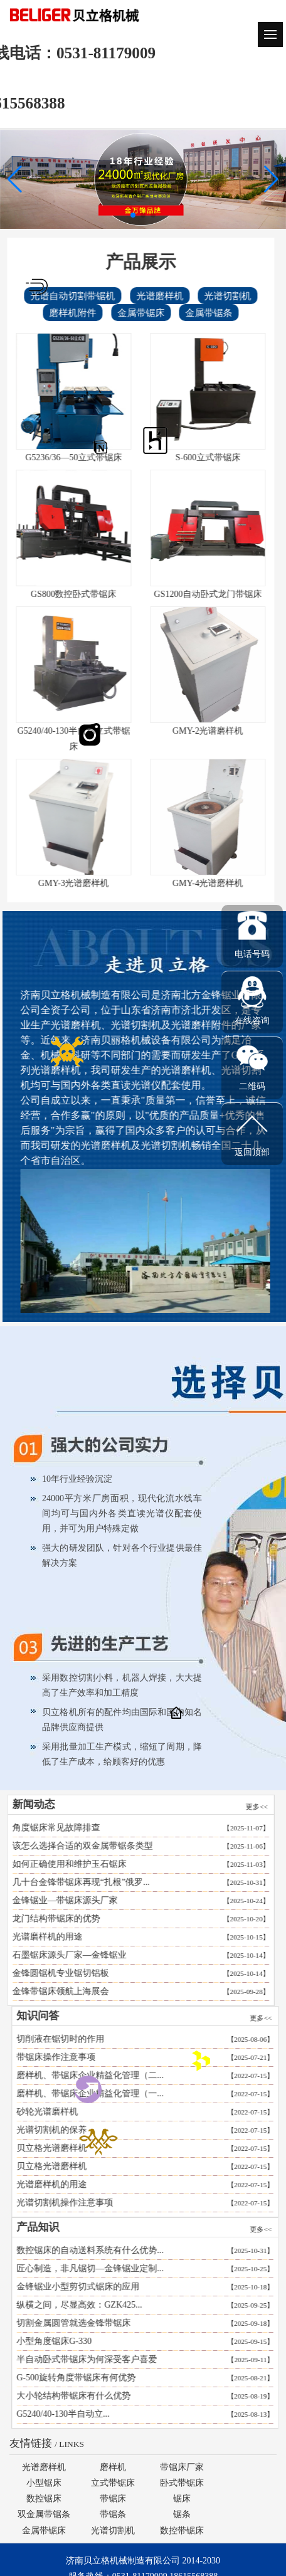 This screenshot has height=2576, width=286. What do you see at coordinates (90, 734) in the screenshot?
I see `open piwigo photo gallery app` at bounding box center [90, 734].